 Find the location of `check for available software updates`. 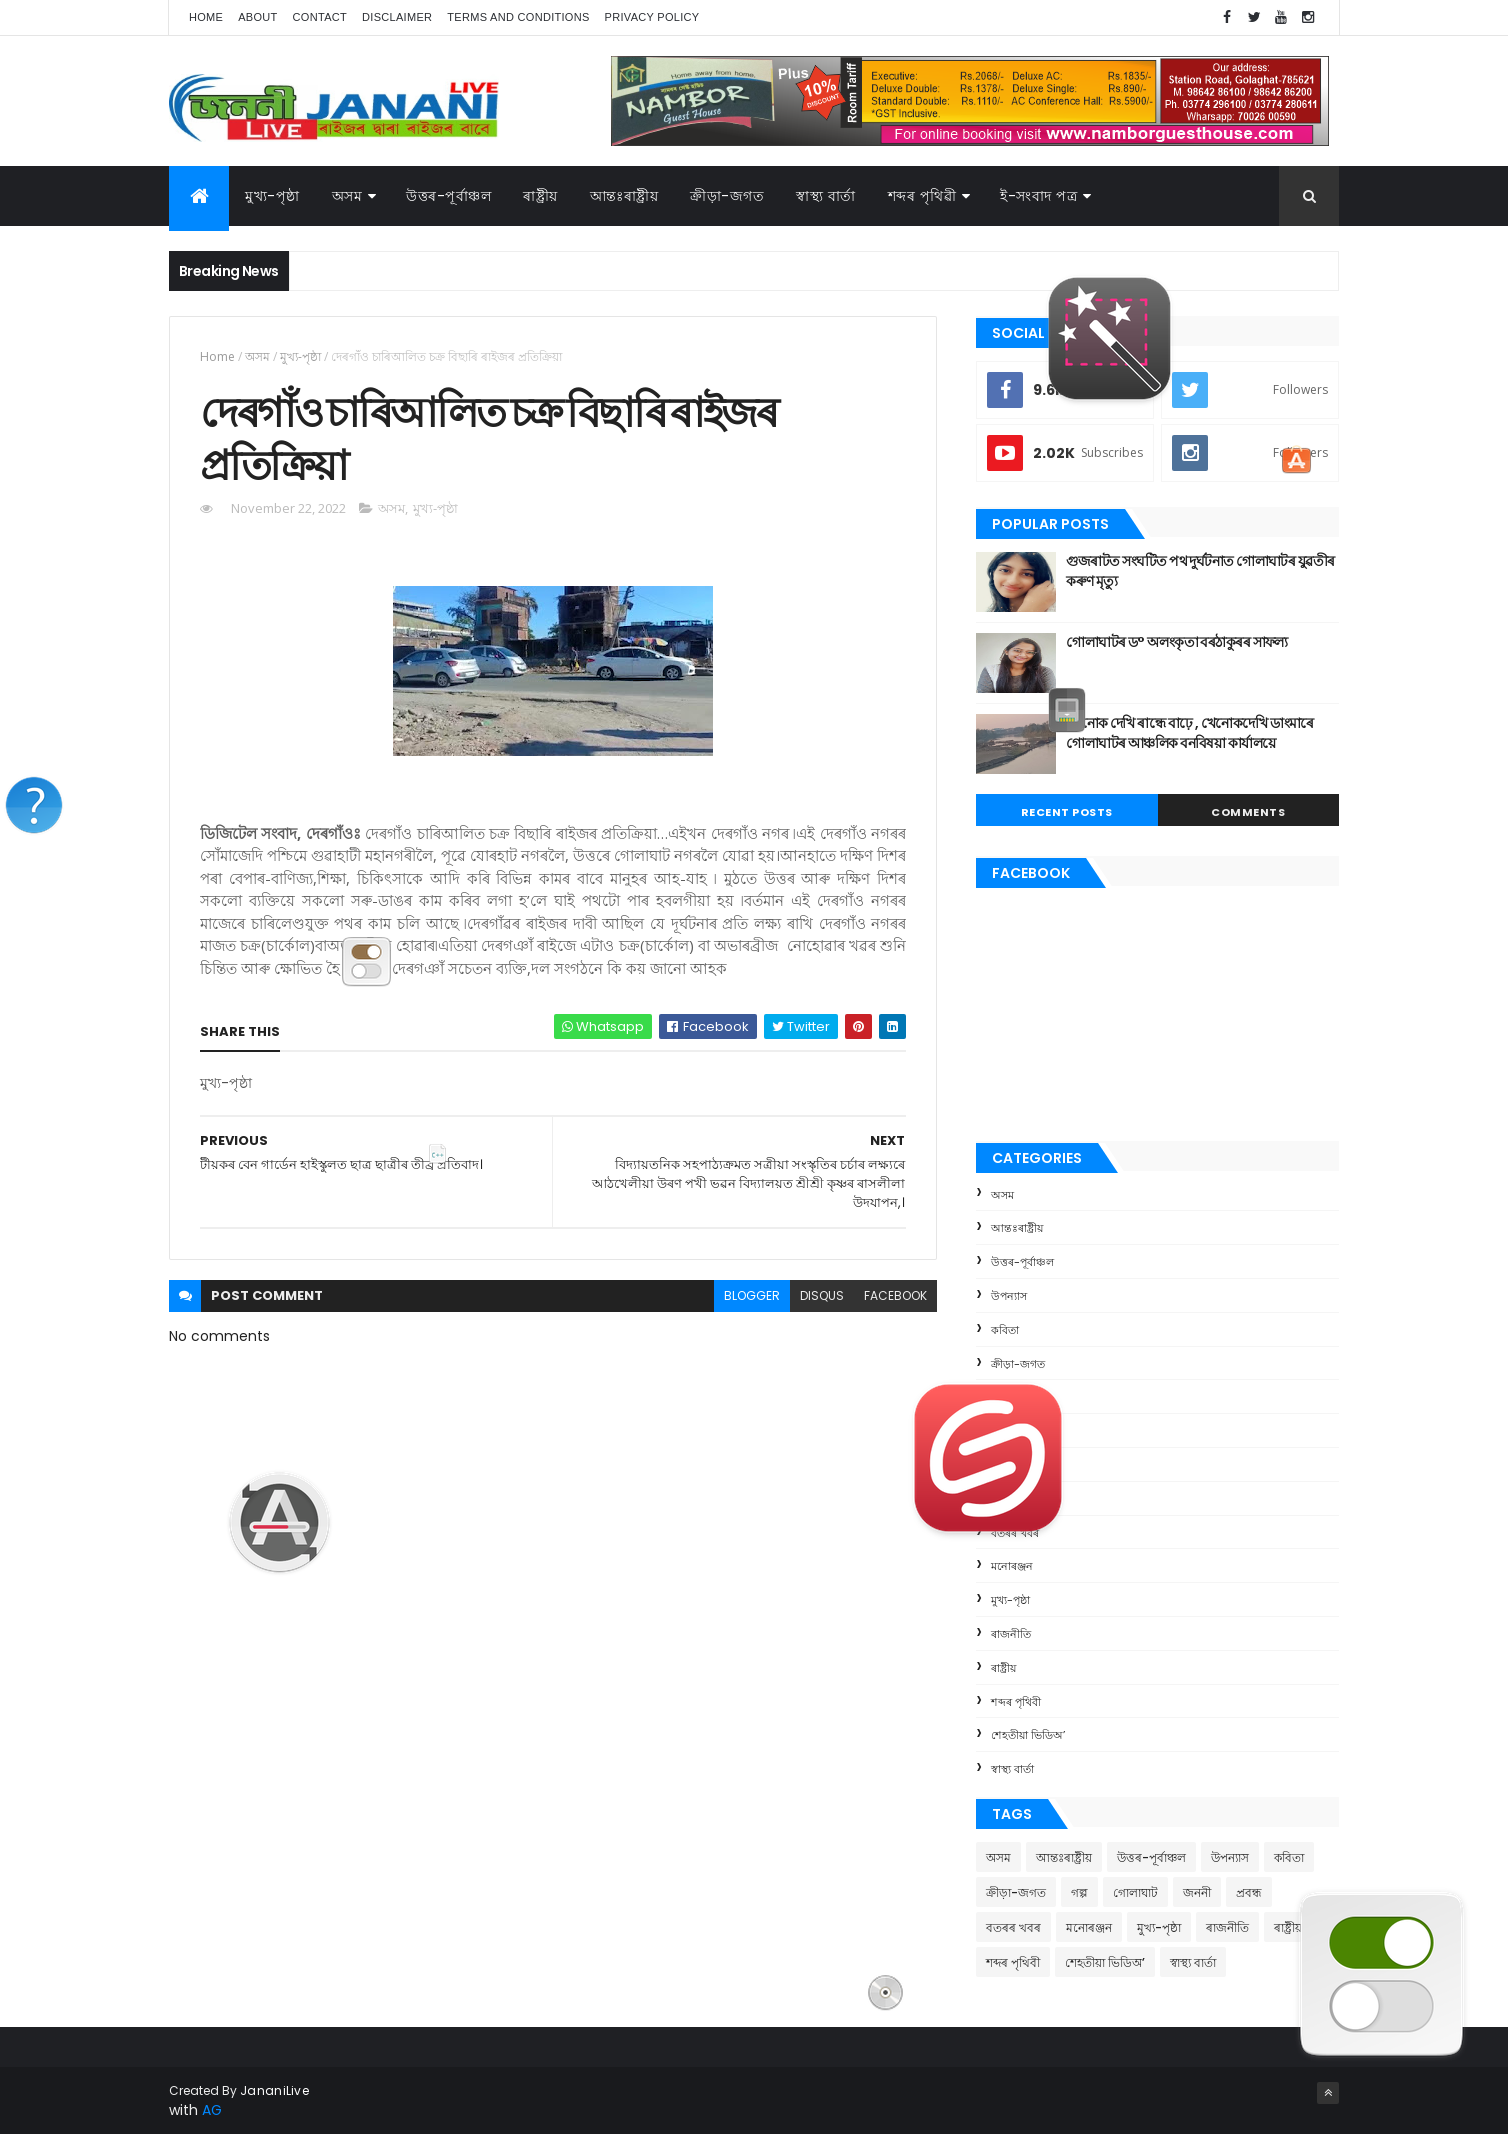

check for available software updates is located at coordinates (279, 1522).